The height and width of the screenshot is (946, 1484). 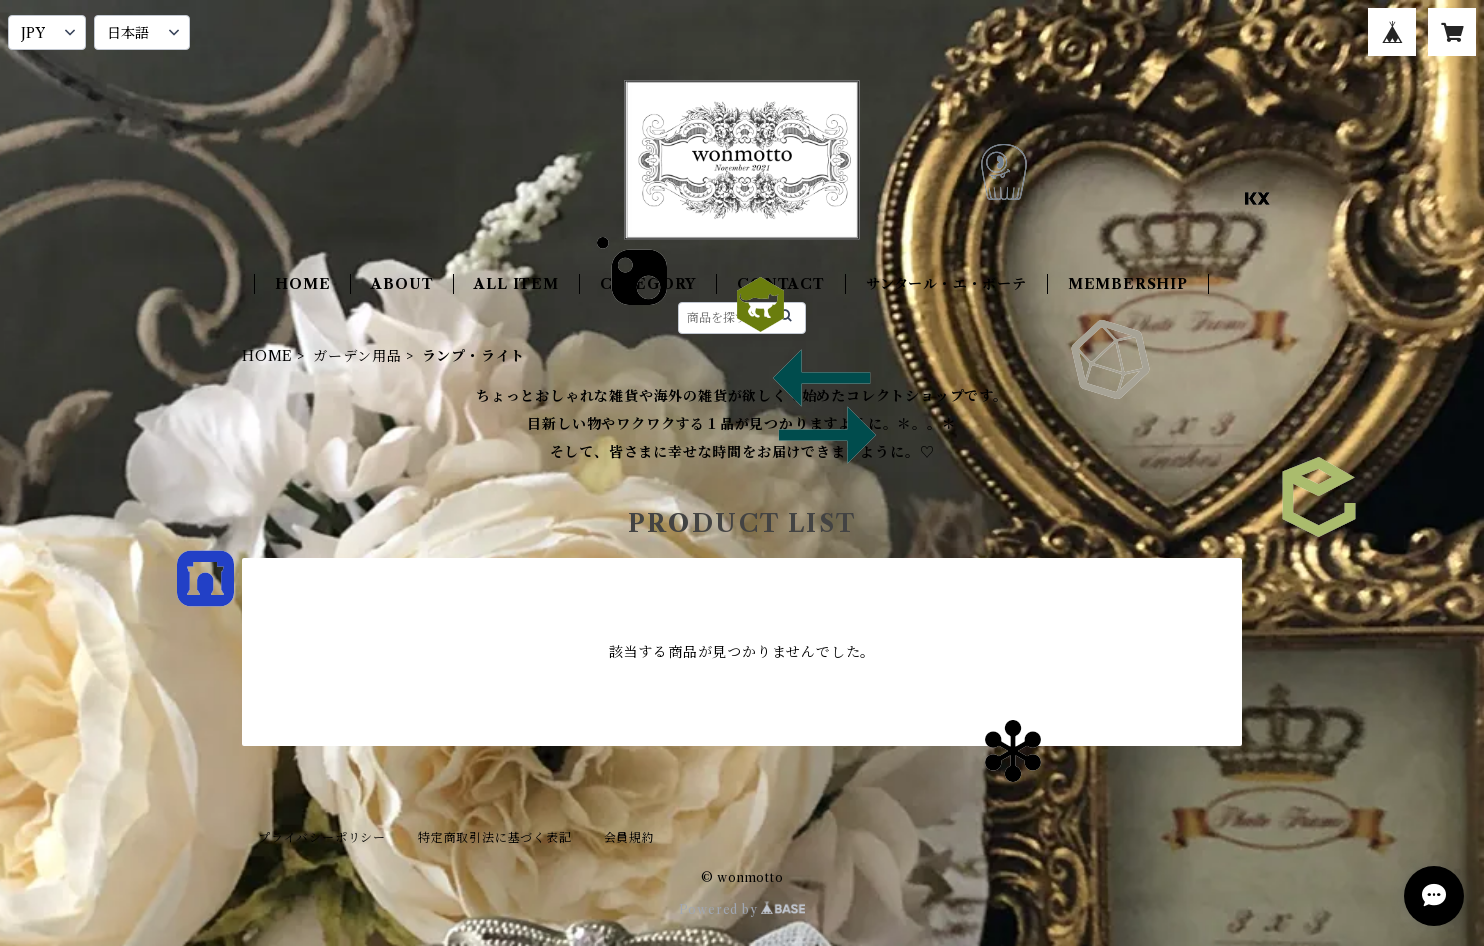 I want to click on influxdb time-series database logo, so click(x=1110, y=359).